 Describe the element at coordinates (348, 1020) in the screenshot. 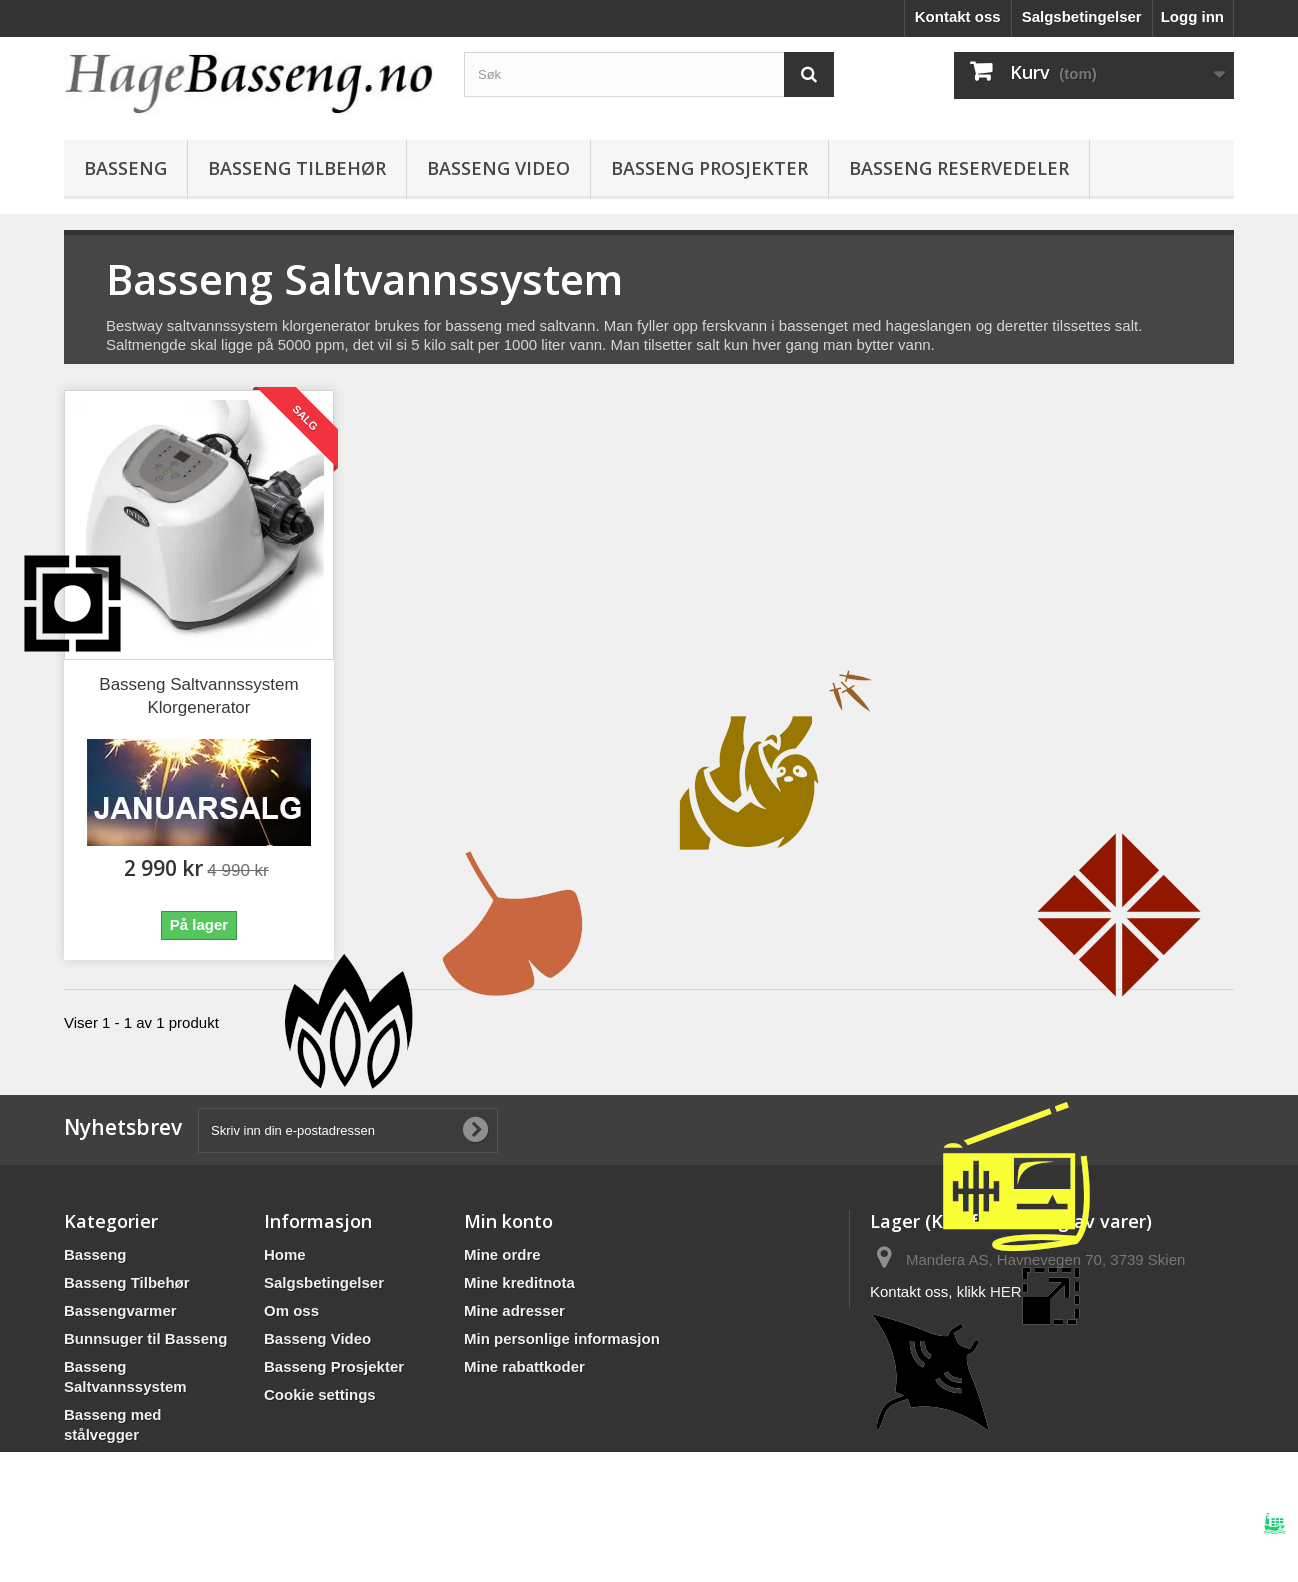

I see `access pet-related features or settings` at that location.